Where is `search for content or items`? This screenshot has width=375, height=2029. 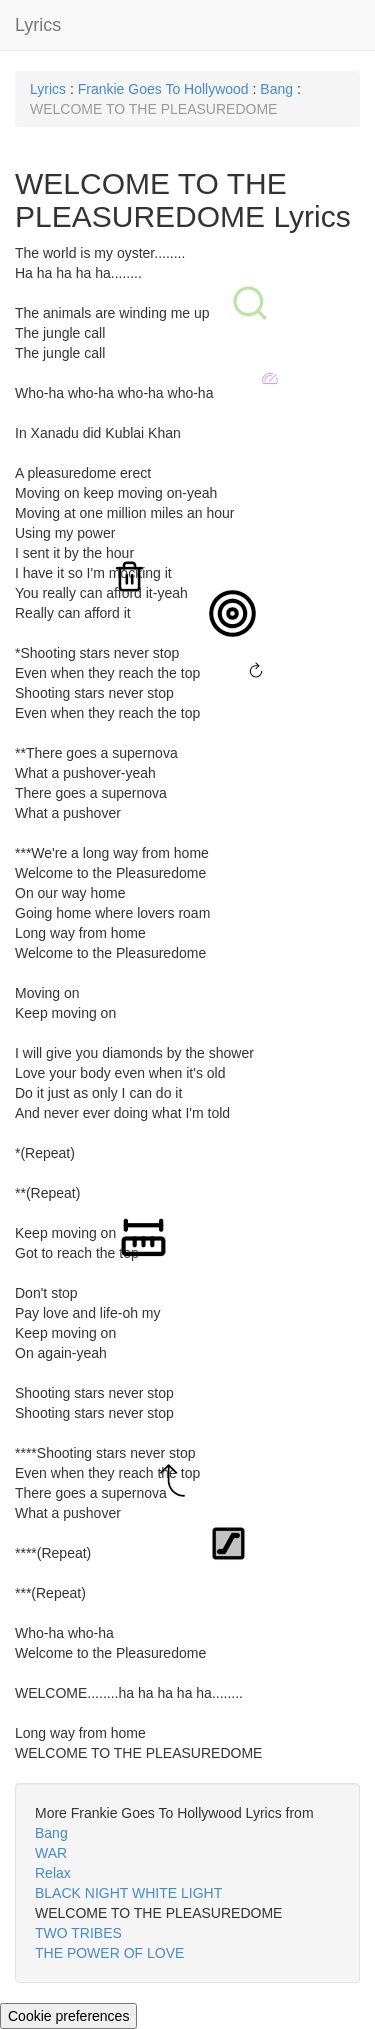
search for content or items is located at coordinates (250, 303).